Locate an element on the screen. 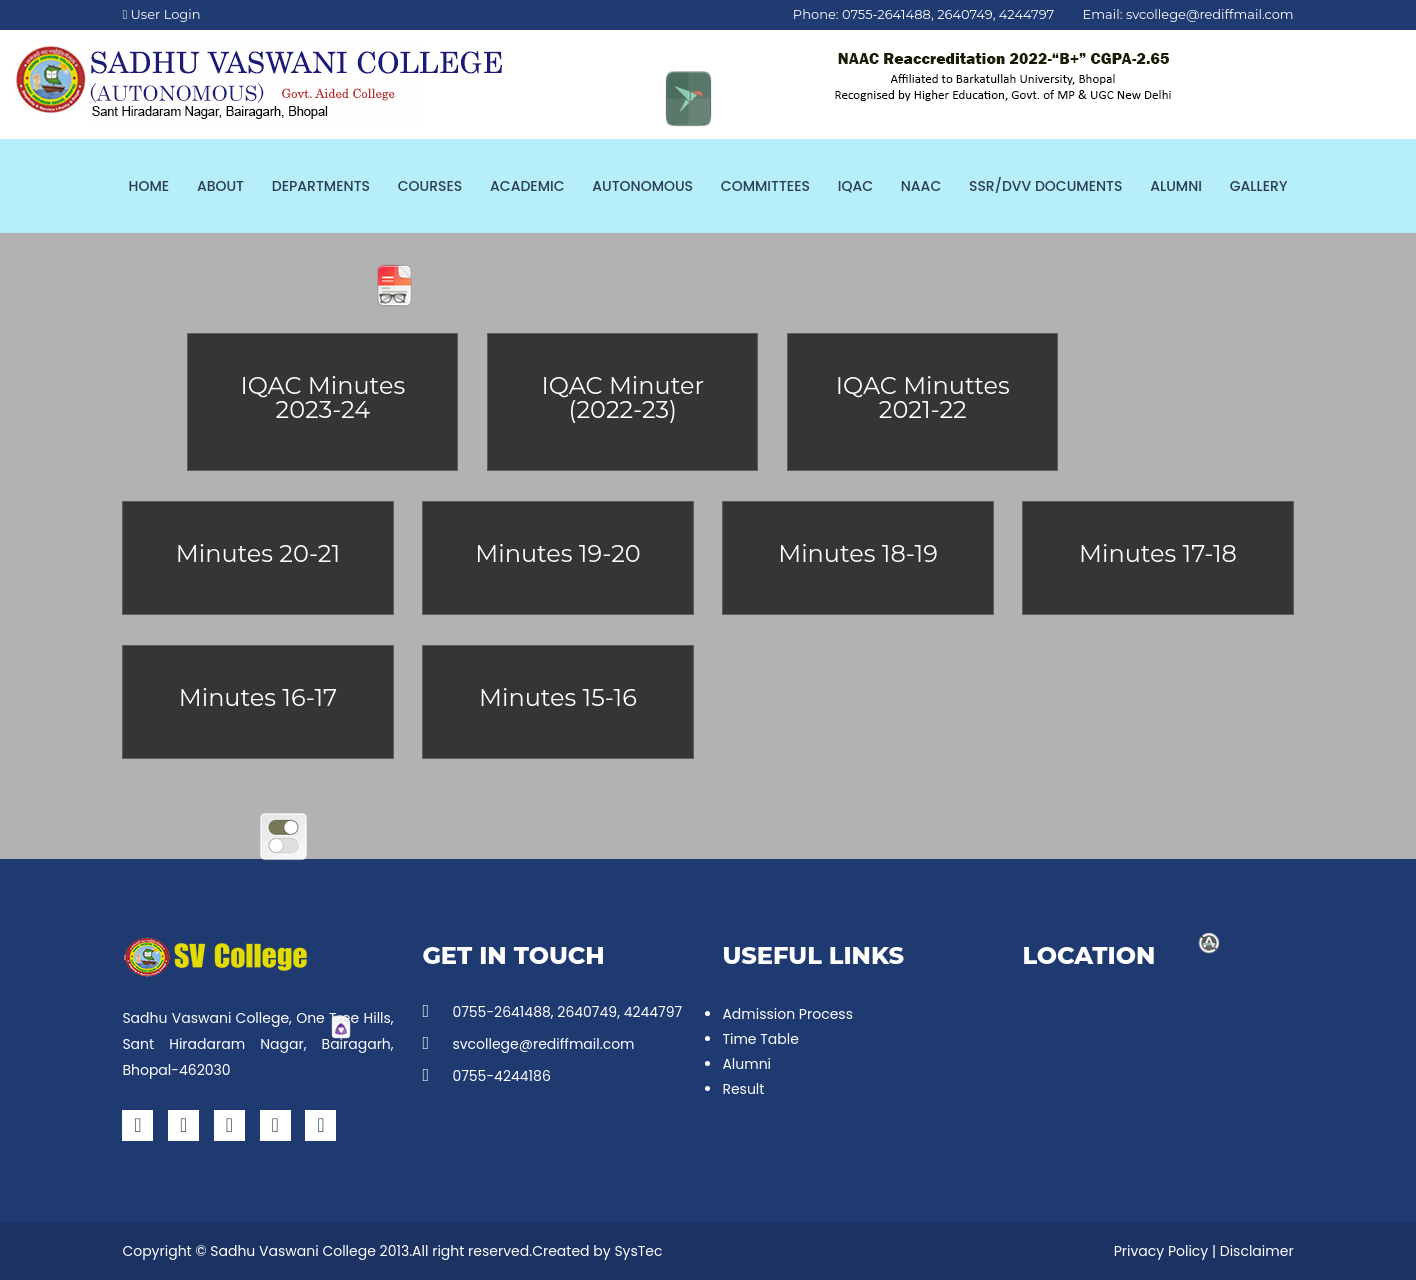 Image resolution: width=1416 pixels, height=1280 pixels. meson build system configuration file is located at coordinates (341, 1027).